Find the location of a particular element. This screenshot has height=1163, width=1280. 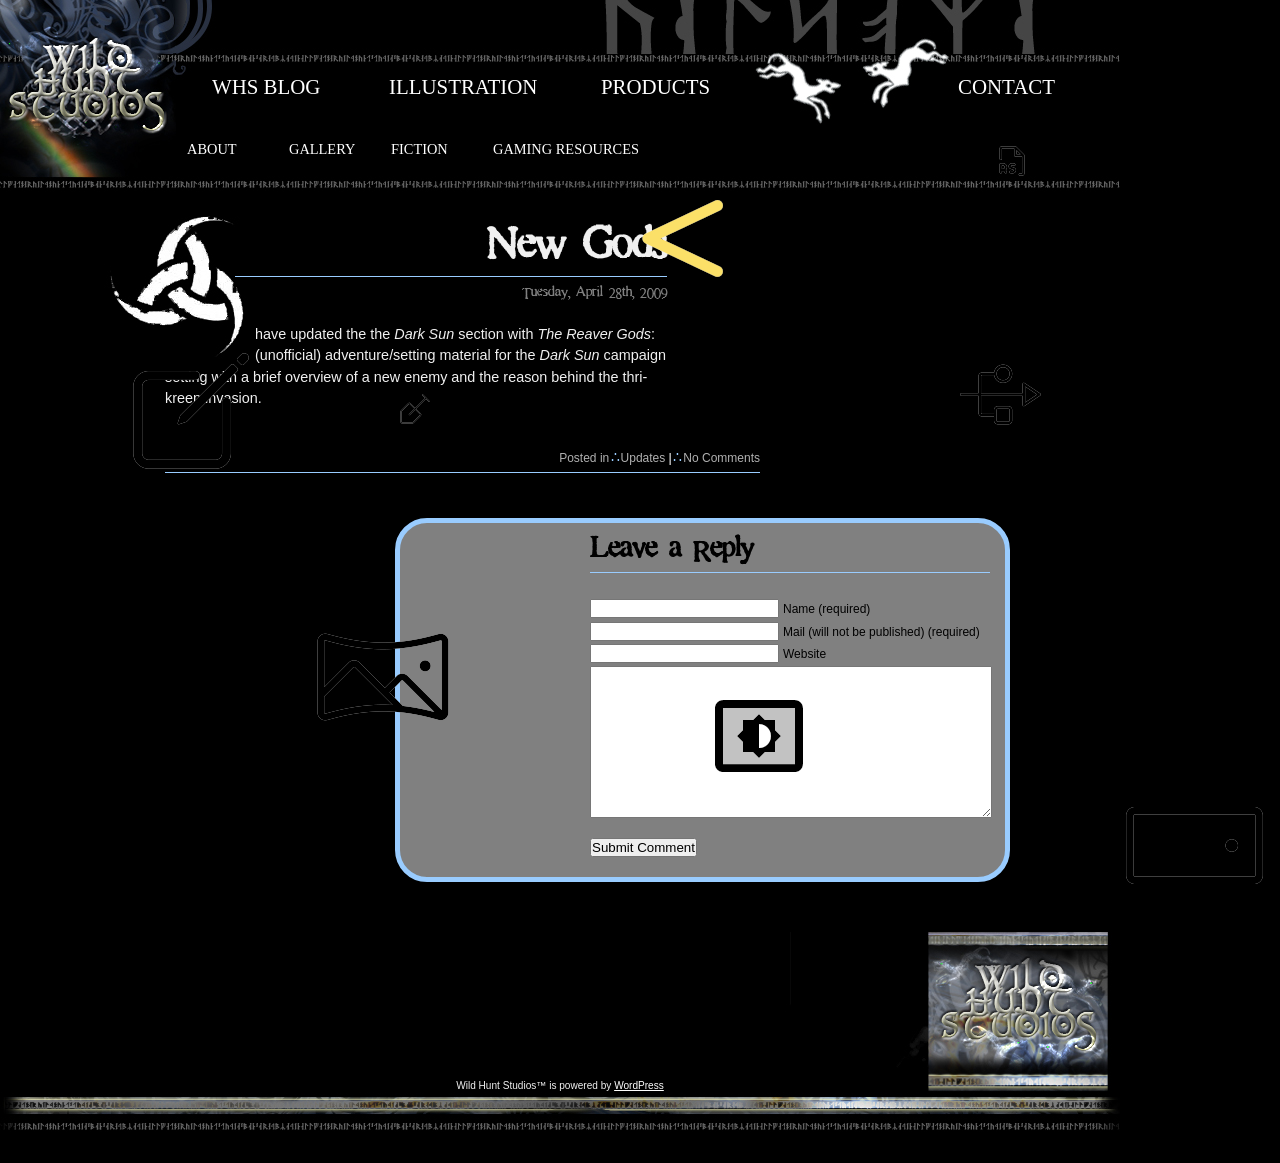

adjust display brightness settings is located at coordinates (759, 736).